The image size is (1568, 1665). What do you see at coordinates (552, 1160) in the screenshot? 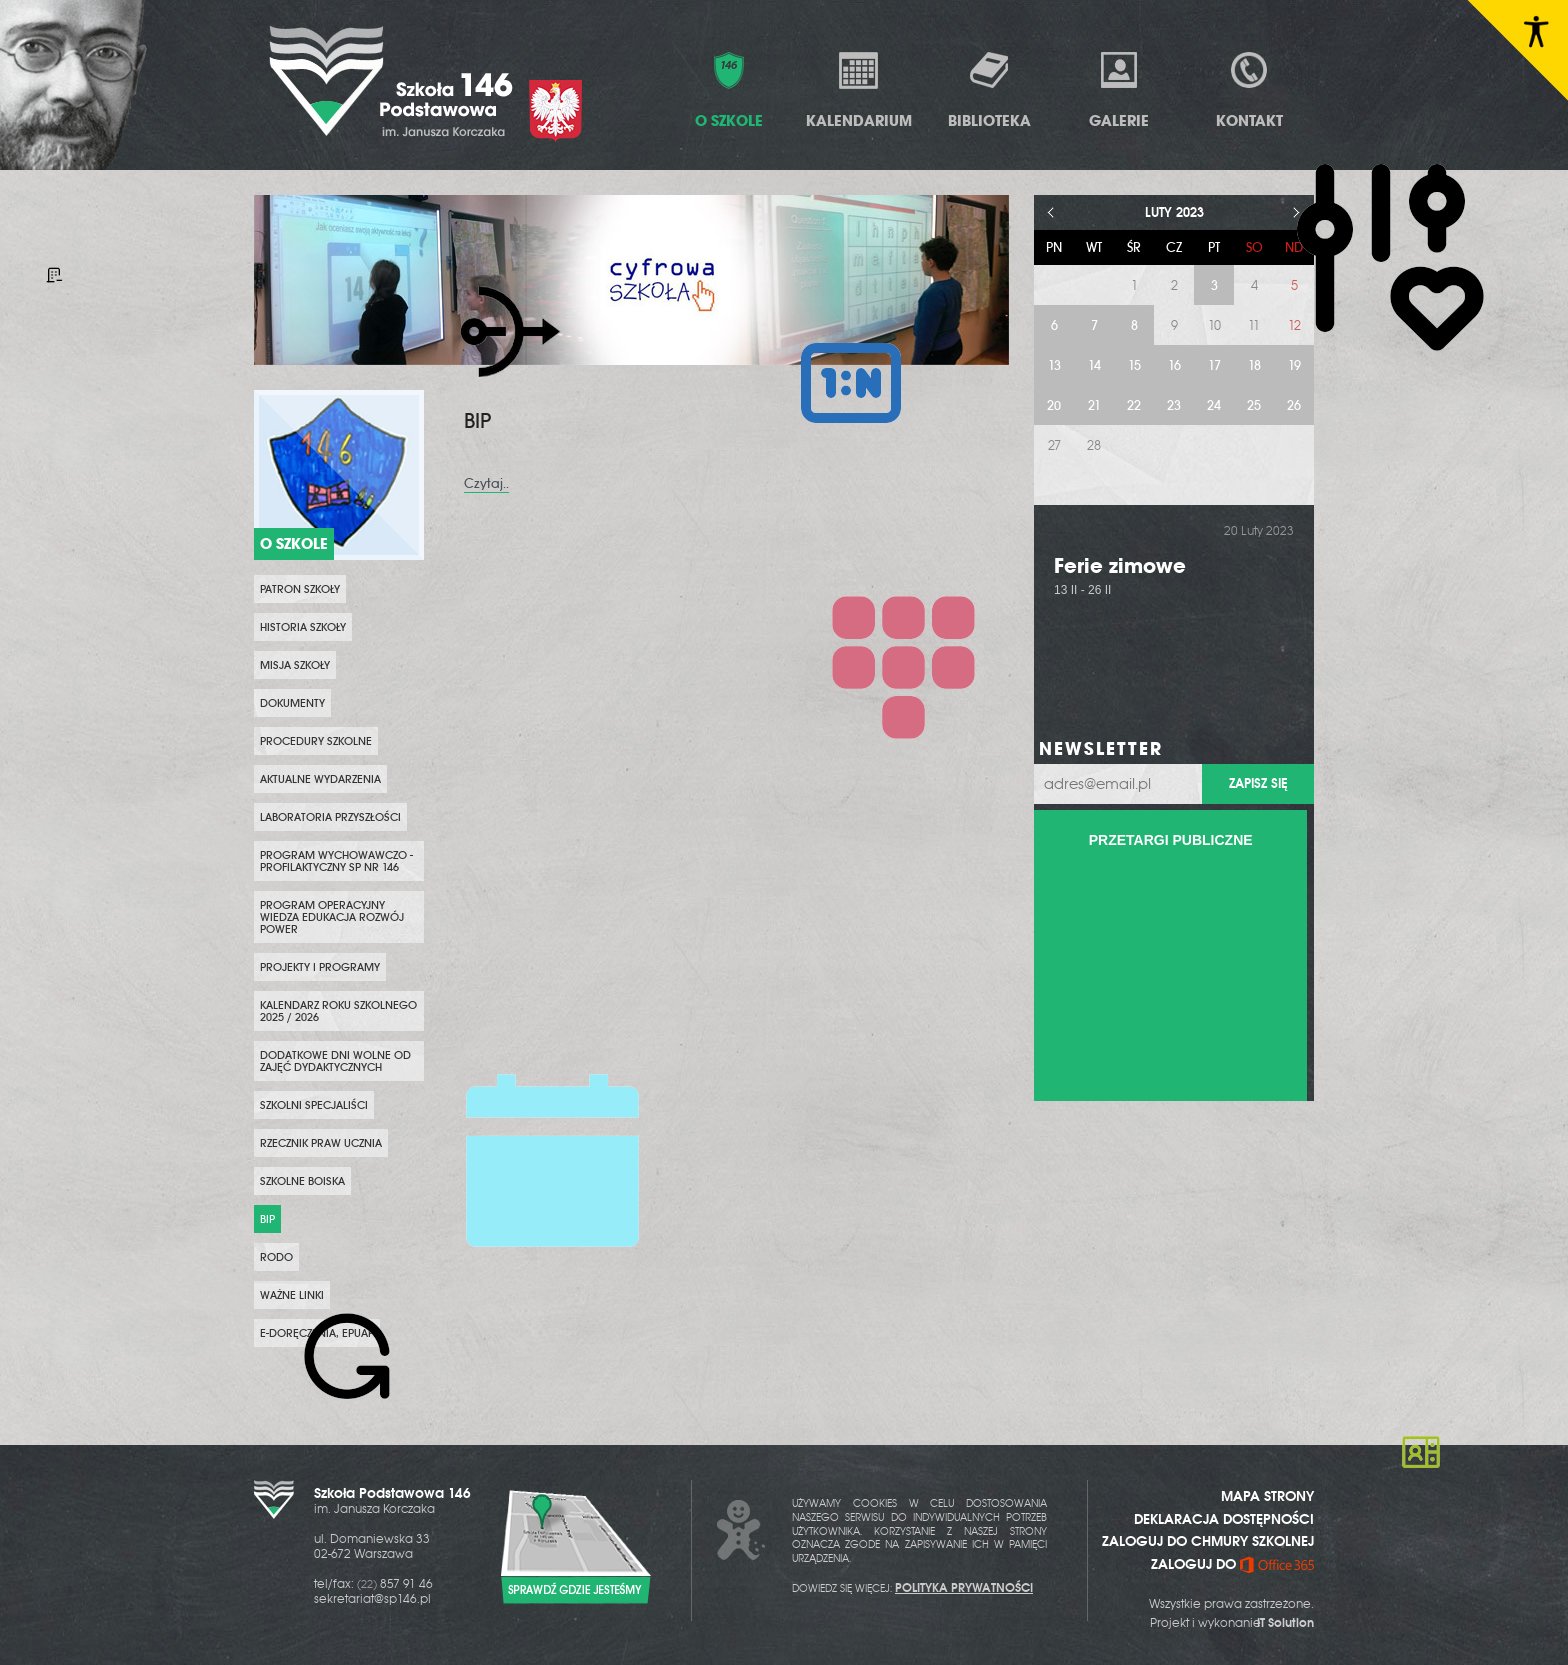
I see `view calendar with no events` at bounding box center [552, 1160].